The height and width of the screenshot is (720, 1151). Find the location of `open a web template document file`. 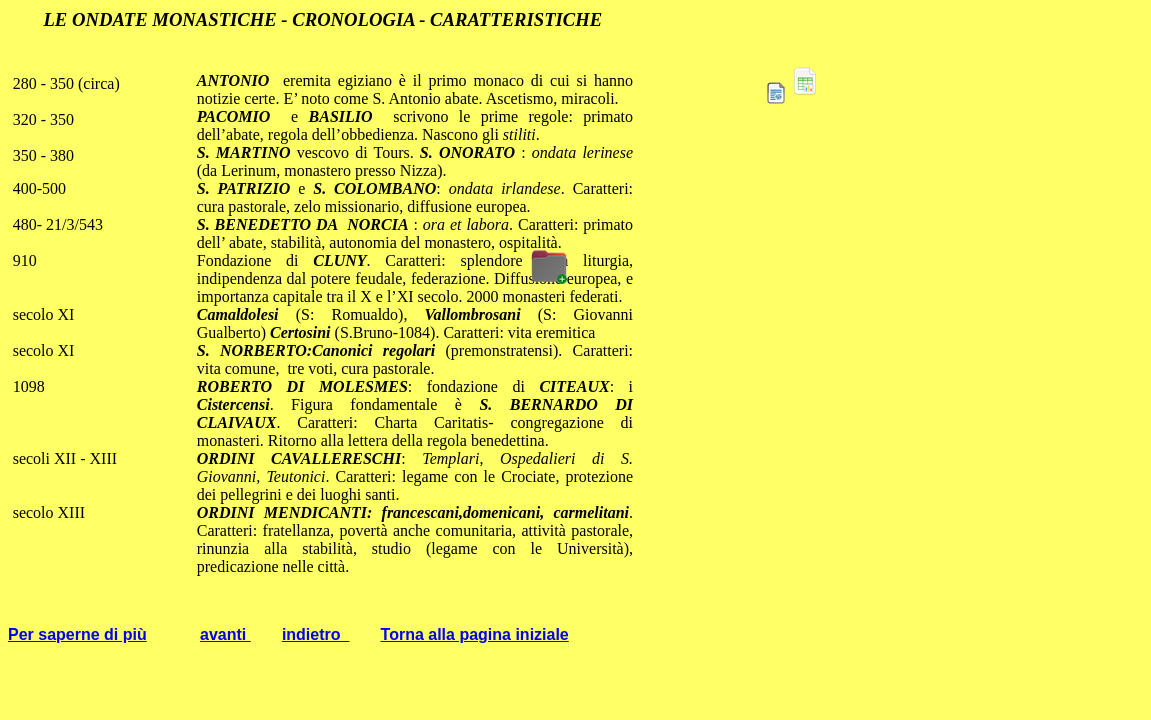

open a web template document file is located at coordinates (776, 93).